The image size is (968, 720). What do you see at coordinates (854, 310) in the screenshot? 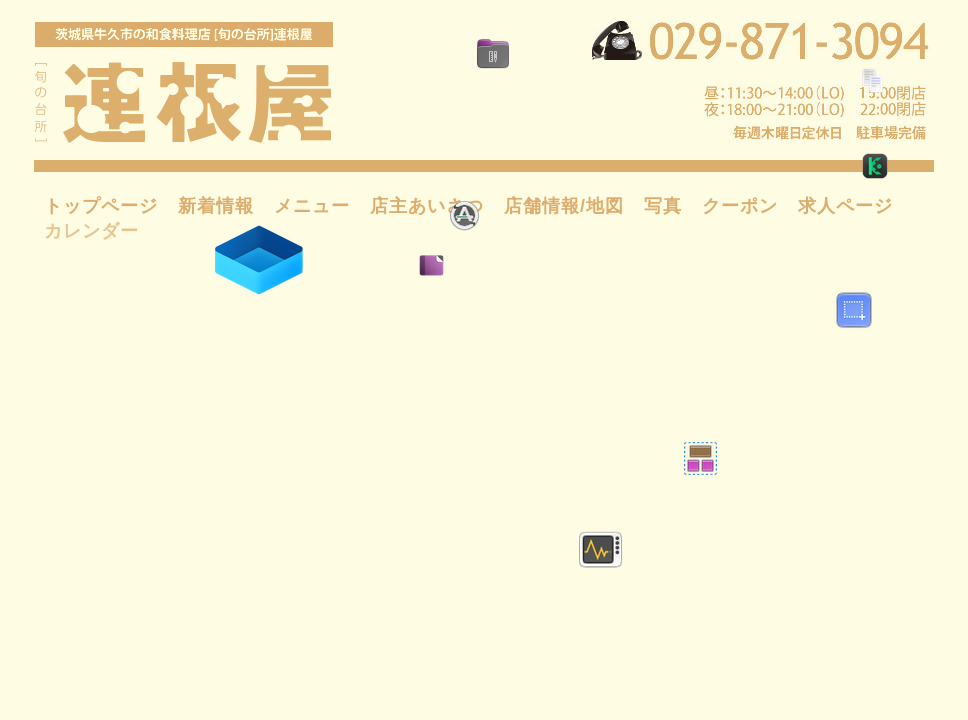
I see `take a screenshot` at bounding box center [854, 310].